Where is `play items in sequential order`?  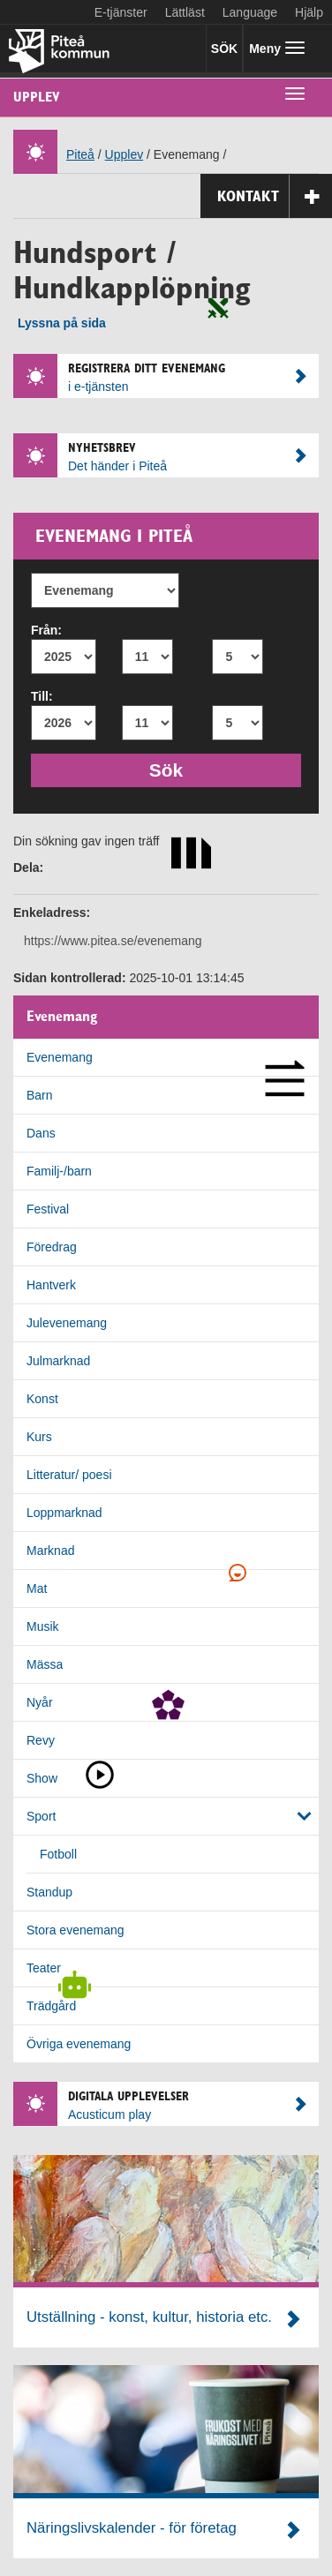 play items in sequential order is located at coordinates (284, 1080).